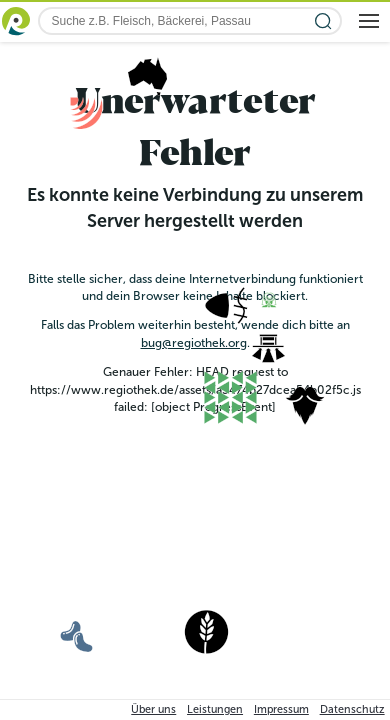 The width and height of the screenshot is (390, 720). What do you see at coordinates (147, 76) in the screenshot?
I see `select australia as your region` at bounding box center [147, 76].